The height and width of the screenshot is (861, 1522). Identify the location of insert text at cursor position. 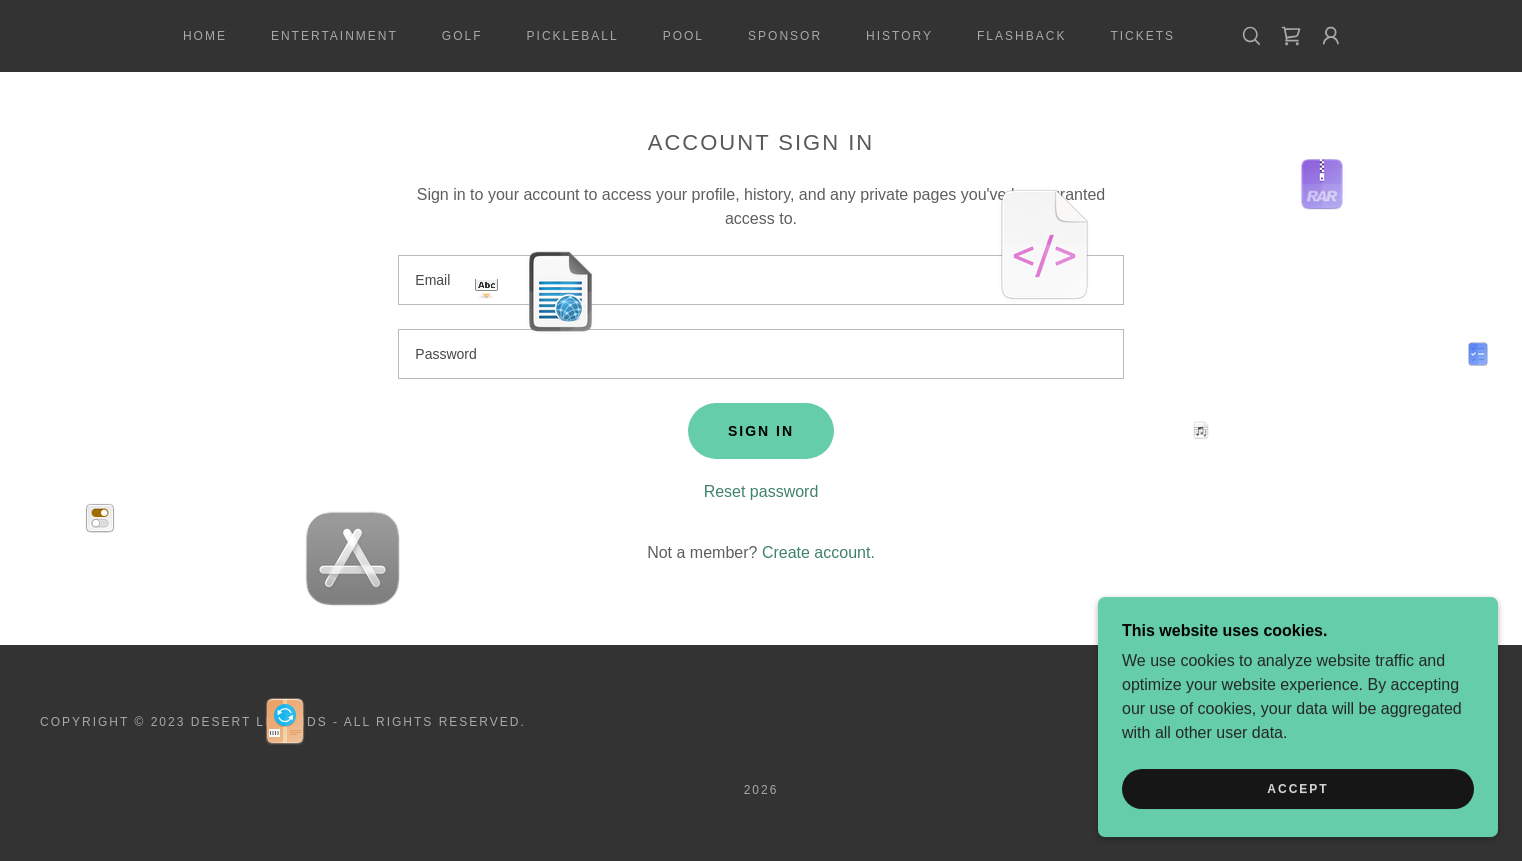
(486, 287).